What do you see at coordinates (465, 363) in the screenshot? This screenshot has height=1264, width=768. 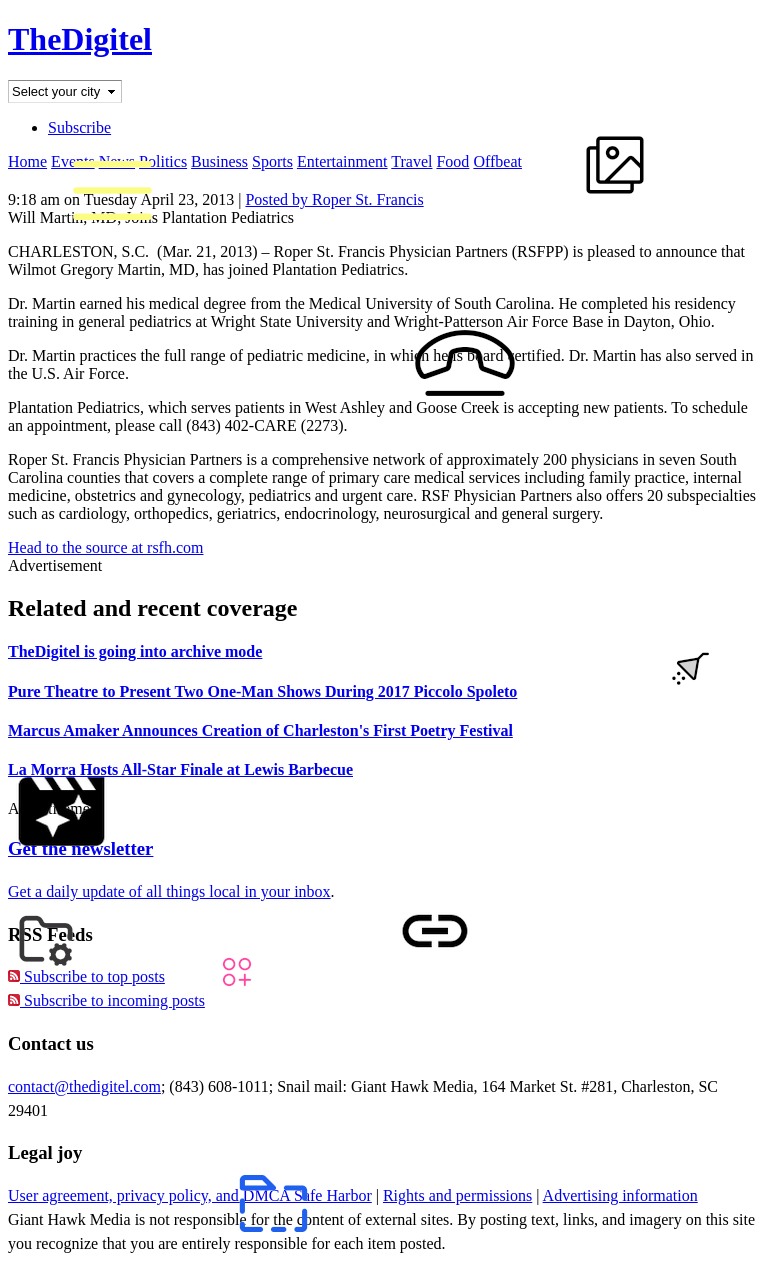 I see `end or hang up a call` at bounding box center [465, 363].